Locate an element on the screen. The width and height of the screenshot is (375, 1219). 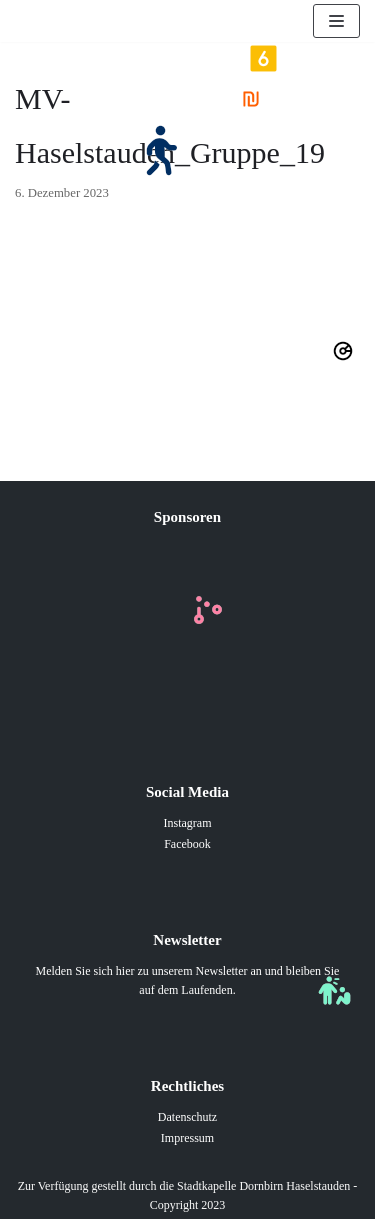
indicates Israeli shekel currency is located at coordinates (251, 99).